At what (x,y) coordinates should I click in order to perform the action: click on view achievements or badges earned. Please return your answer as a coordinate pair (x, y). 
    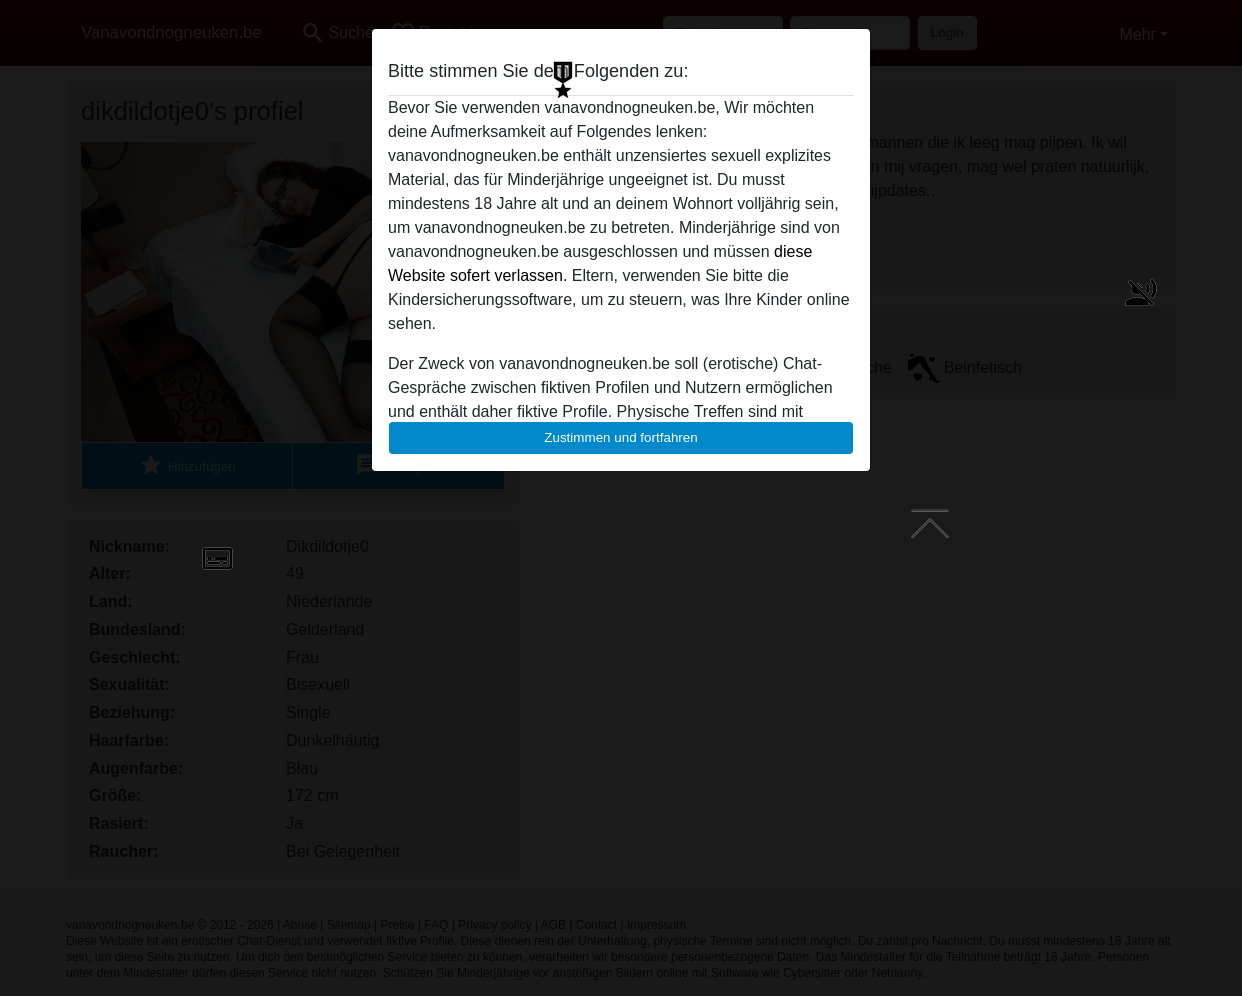
    Looking at the image, I should click on (563, 80).